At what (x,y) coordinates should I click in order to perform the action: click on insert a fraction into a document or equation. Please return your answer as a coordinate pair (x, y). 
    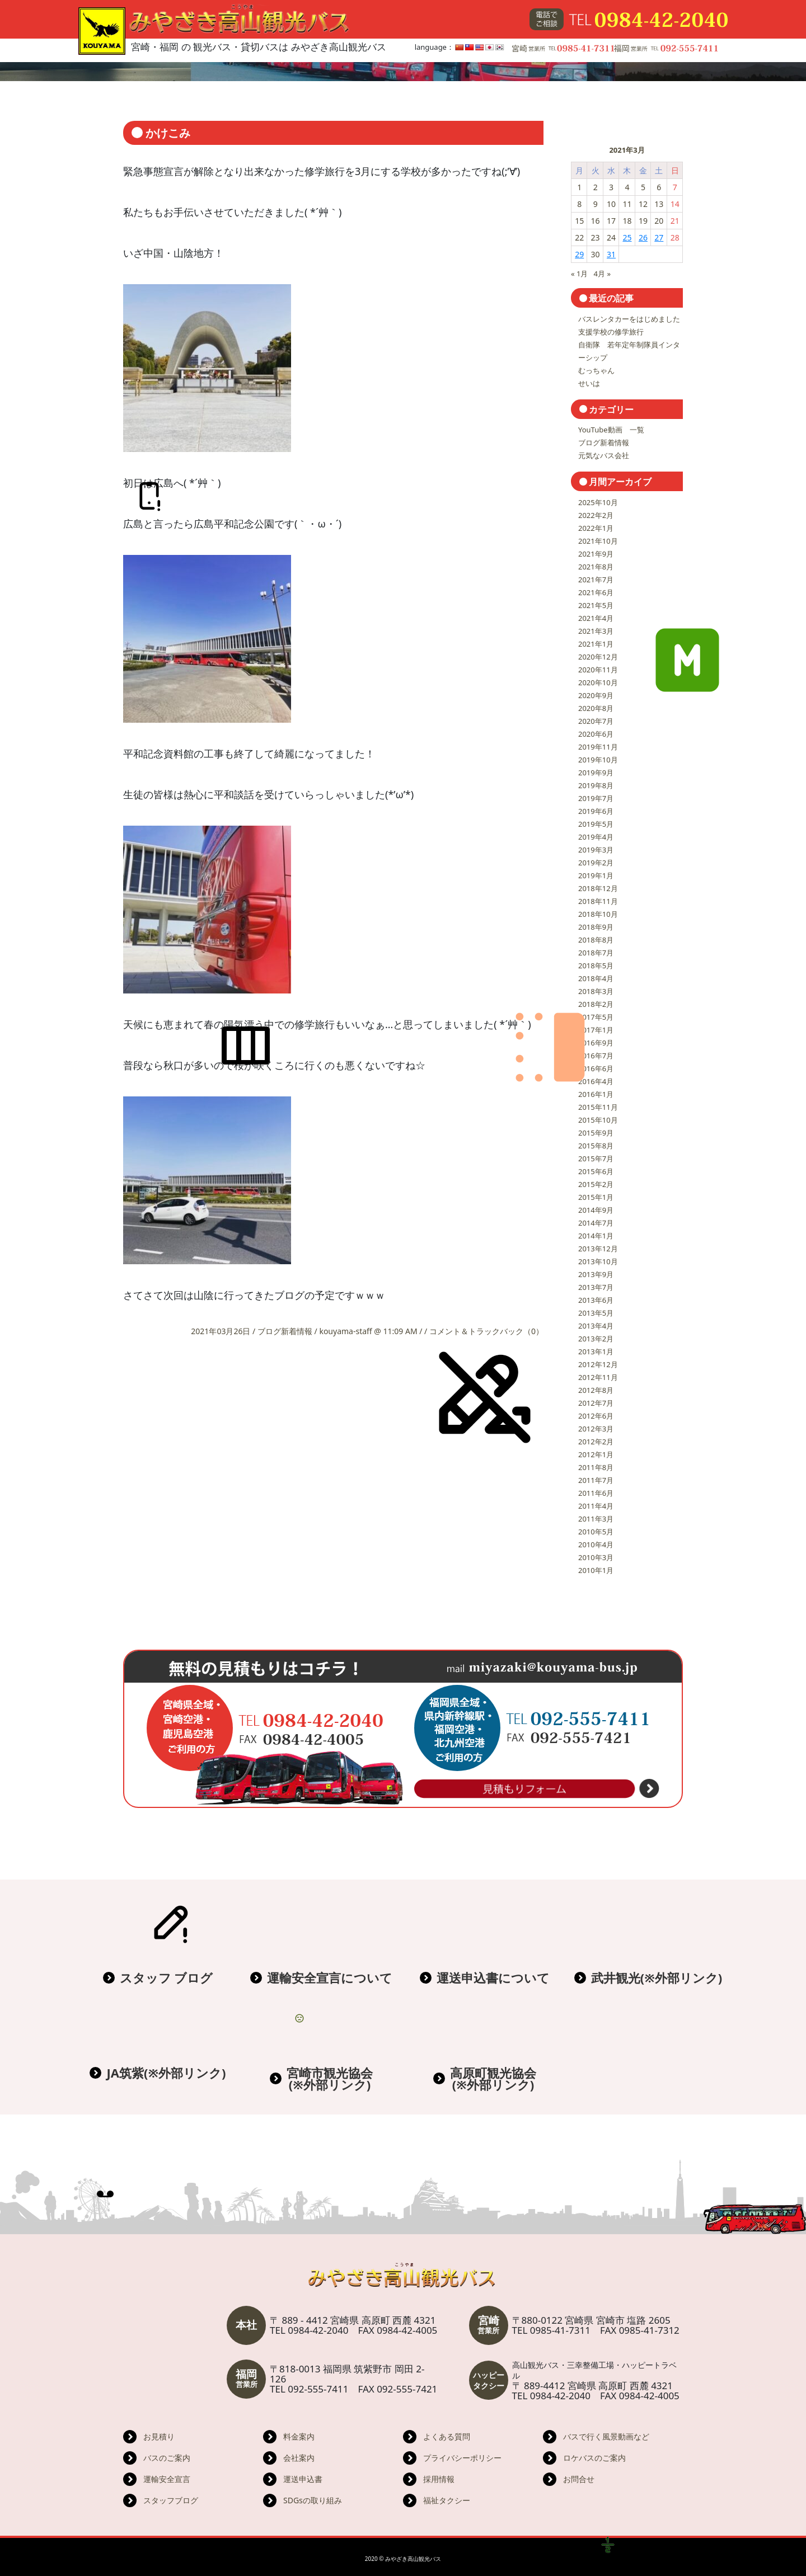
    Looking at the image, I should click on (608, 2545).